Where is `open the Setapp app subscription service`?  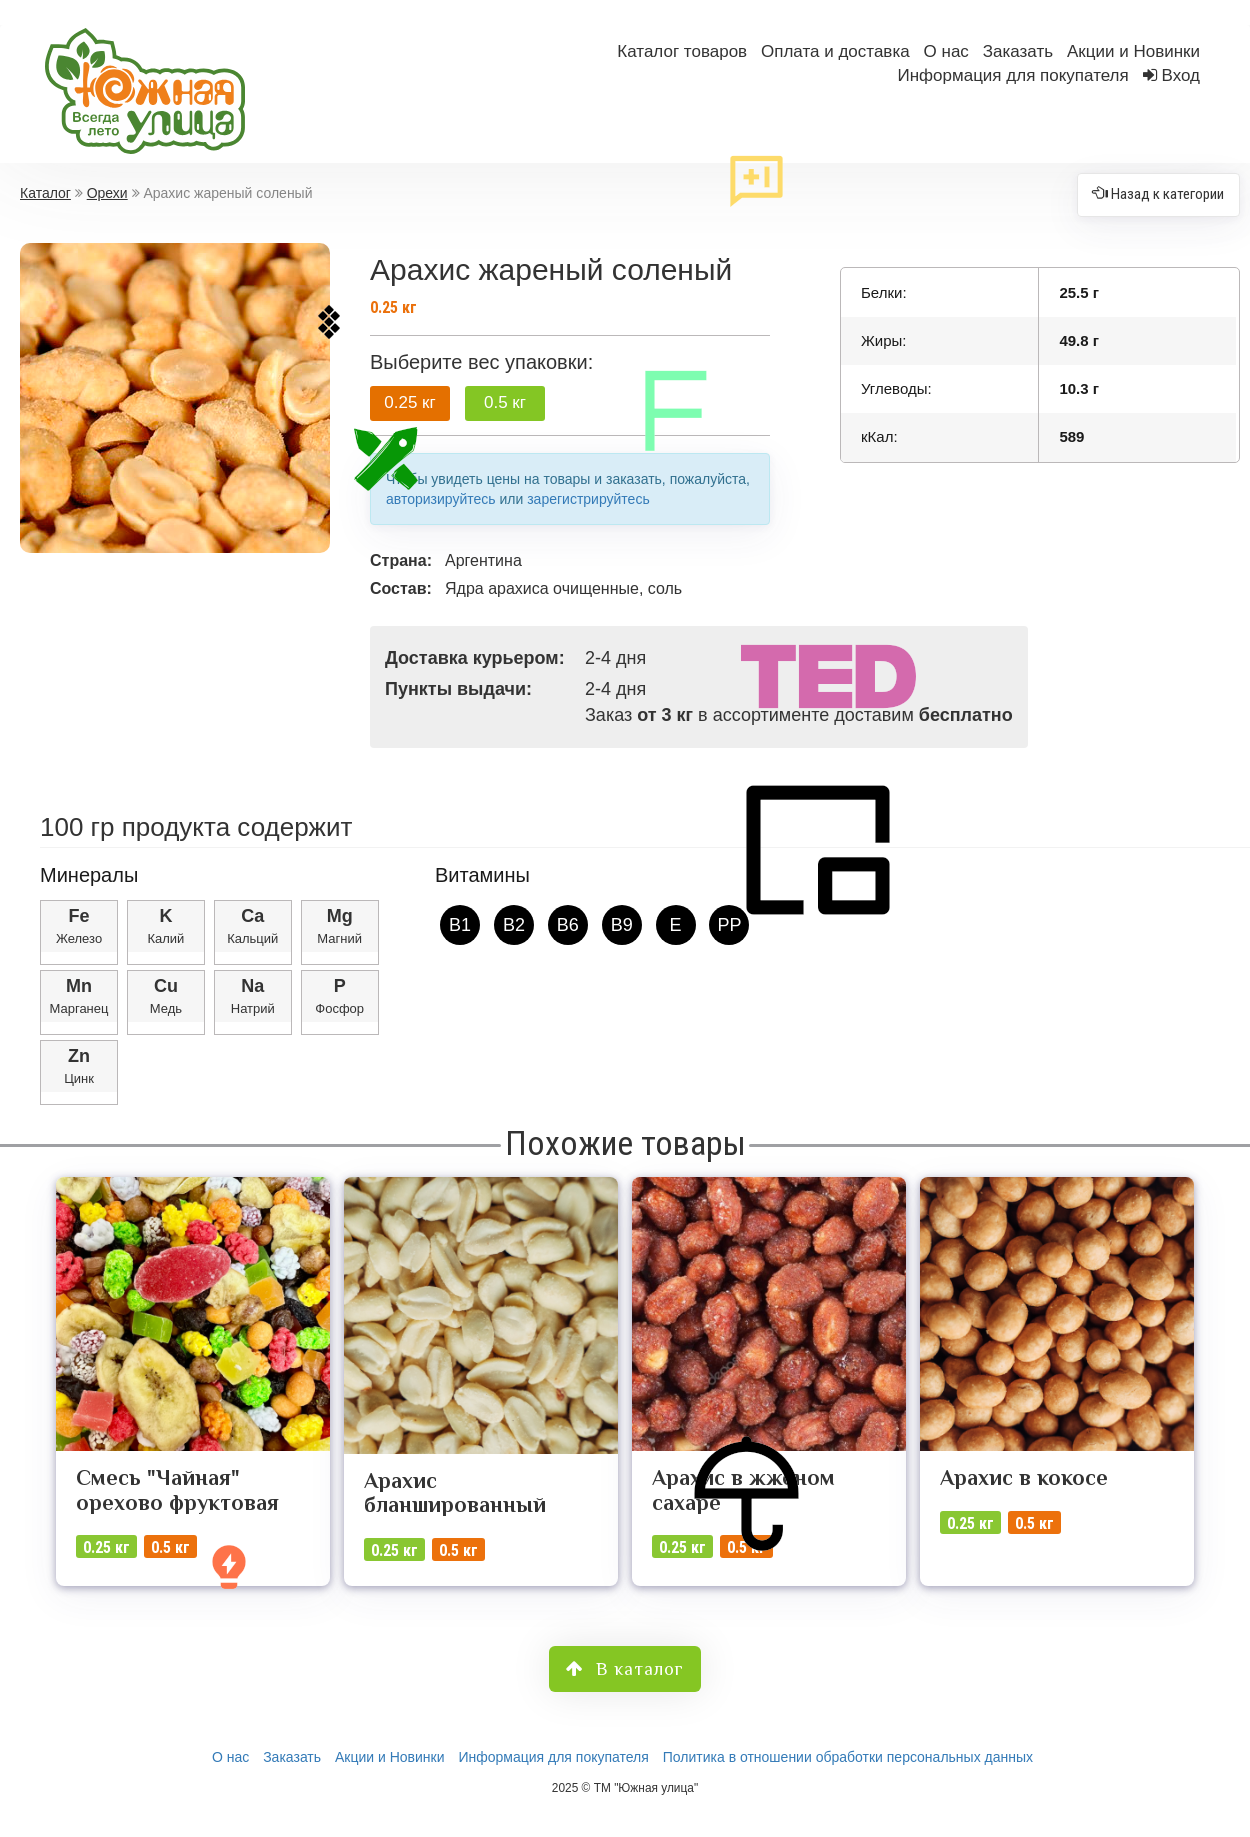
open the Setapp app subscription service is located at coordinates (329, 322).